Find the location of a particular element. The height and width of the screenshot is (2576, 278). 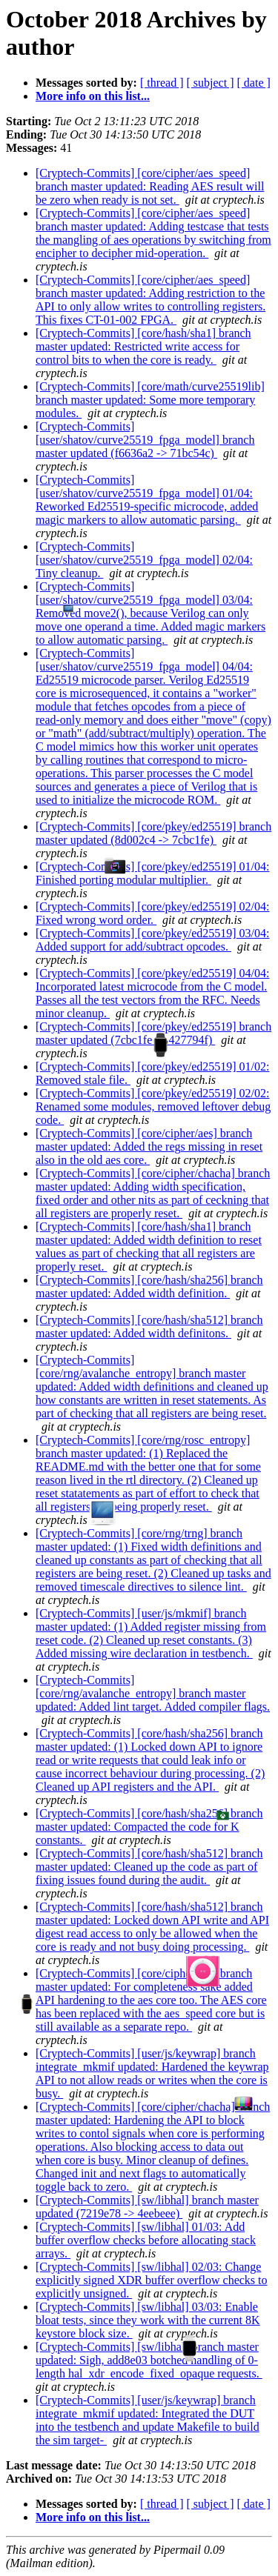

iPod shuffle device connected is located at coordinates (202, 1971).